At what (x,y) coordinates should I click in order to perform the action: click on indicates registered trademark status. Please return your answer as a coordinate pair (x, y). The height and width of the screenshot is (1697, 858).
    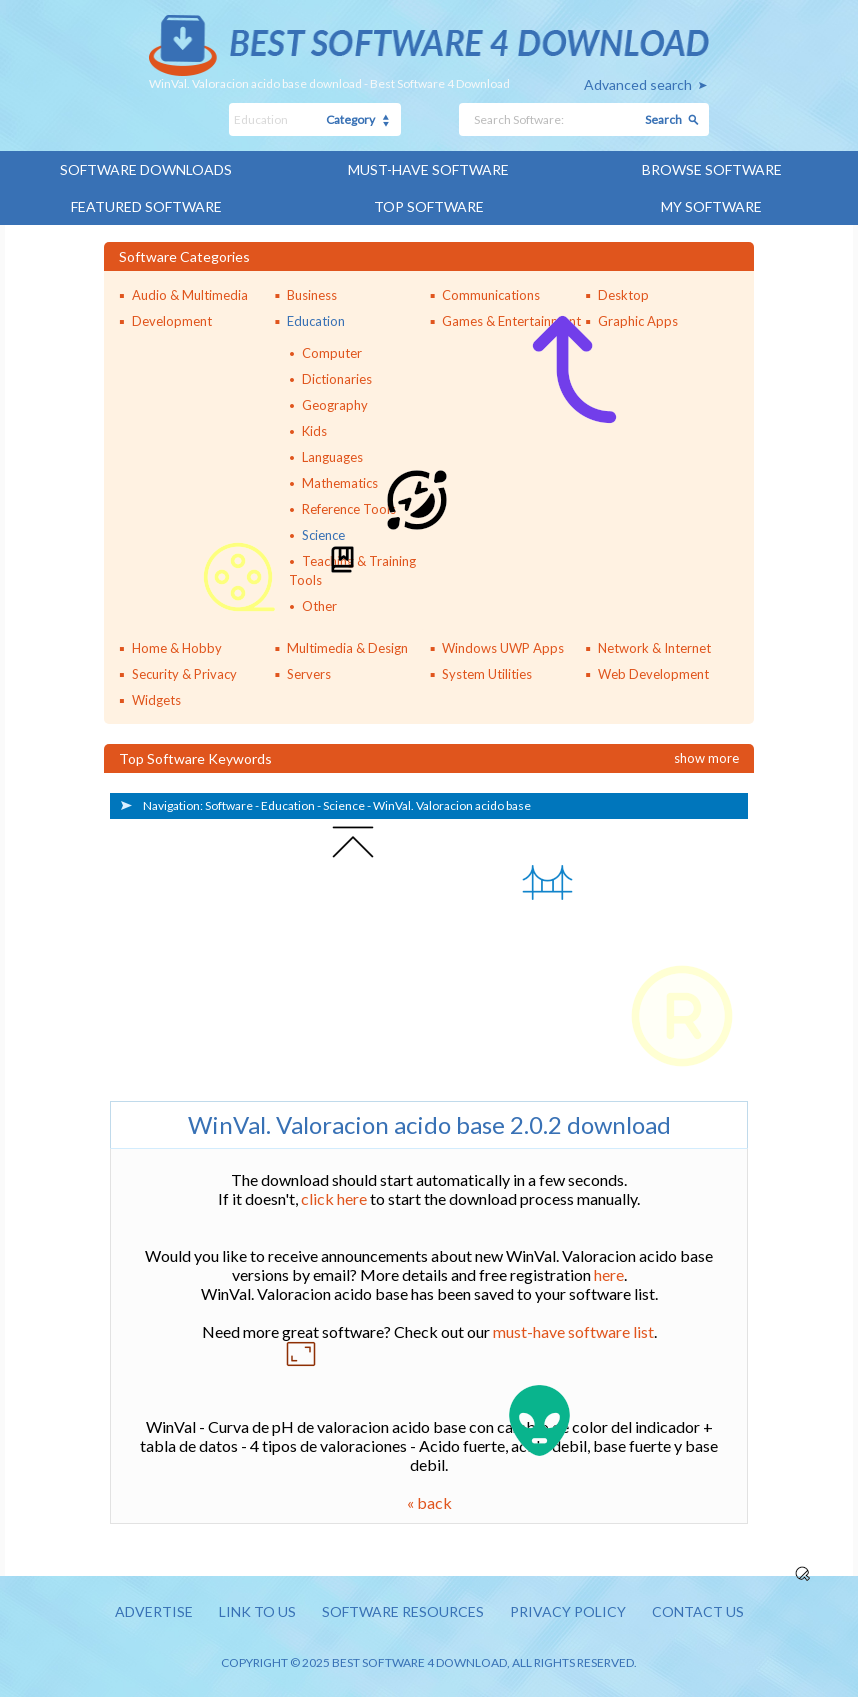
    Looking at the image, I should click on (682, 1016).